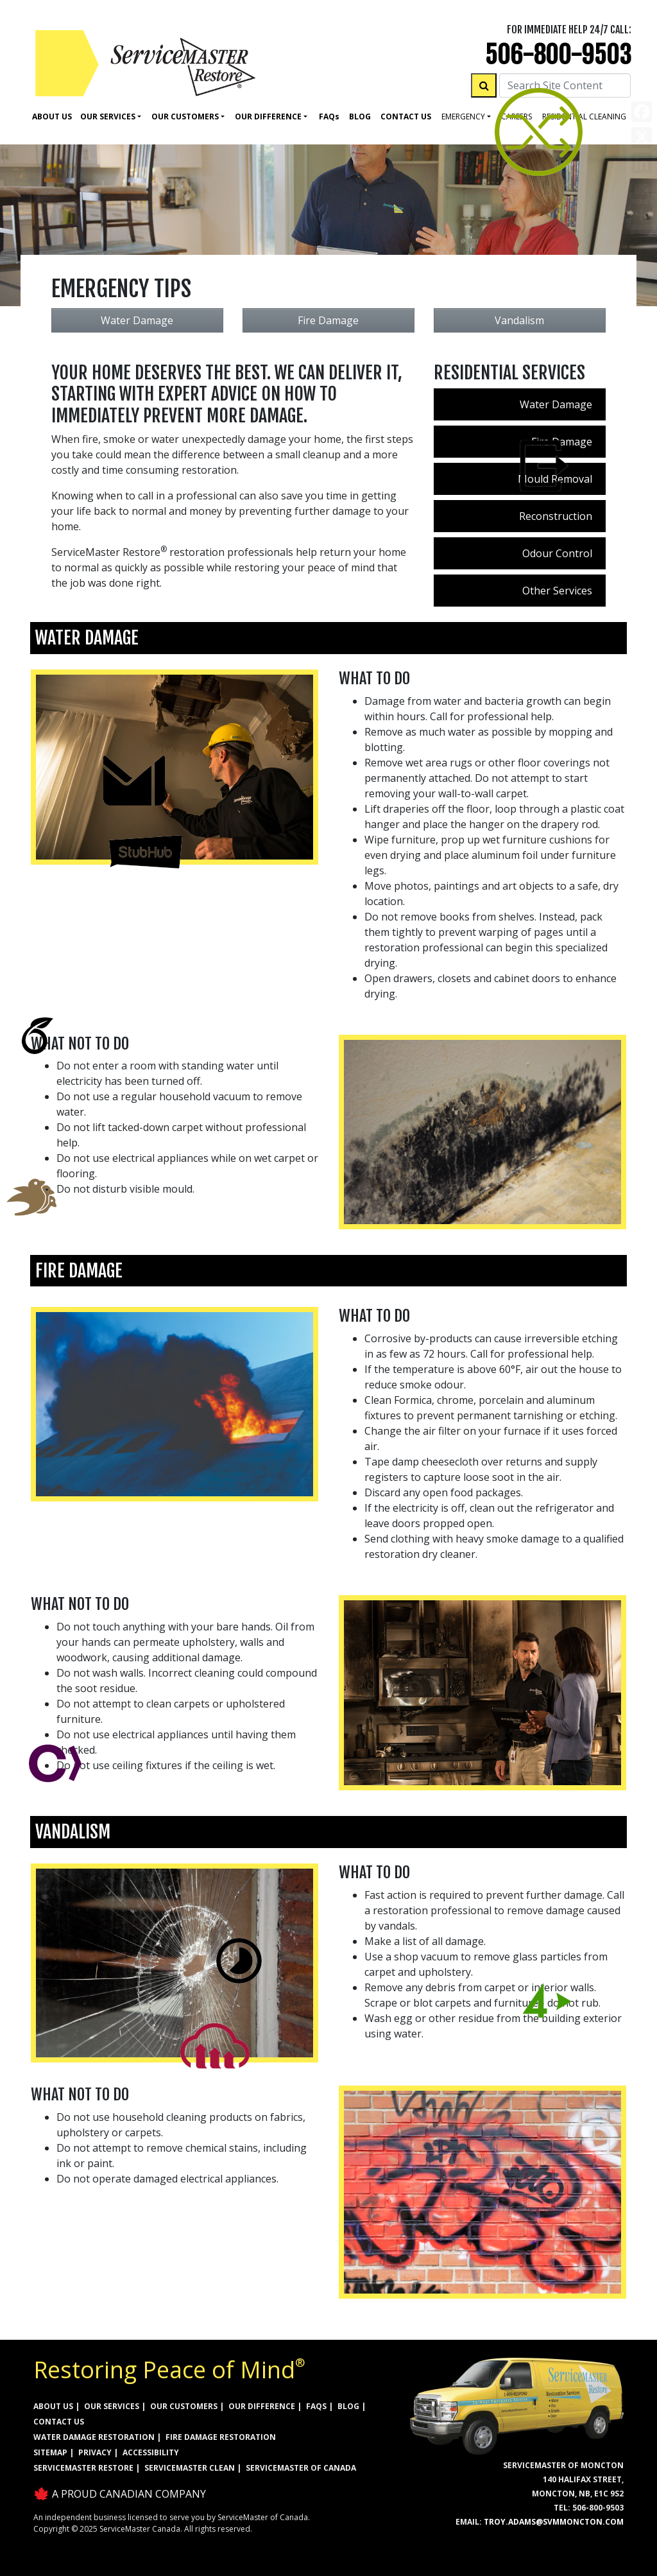  What do you see at coordinates (547, 2000) in the screenshot?
I see `open the tv4 play streaming app` at bounding box center [547, 2000].